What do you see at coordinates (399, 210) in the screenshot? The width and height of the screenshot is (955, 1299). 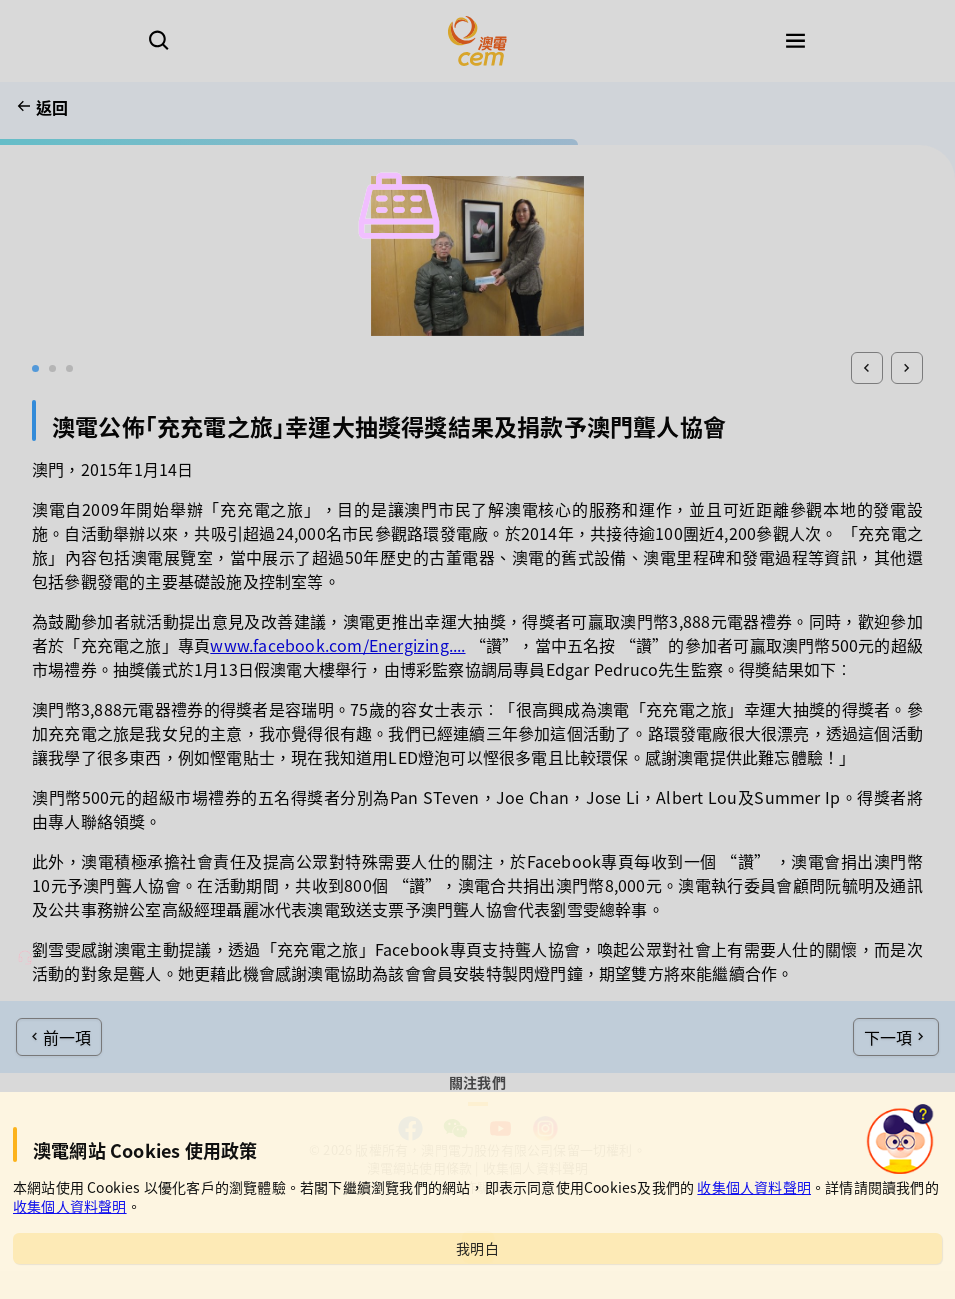 I see `access point of sale system` at bounding box center [399, 210].